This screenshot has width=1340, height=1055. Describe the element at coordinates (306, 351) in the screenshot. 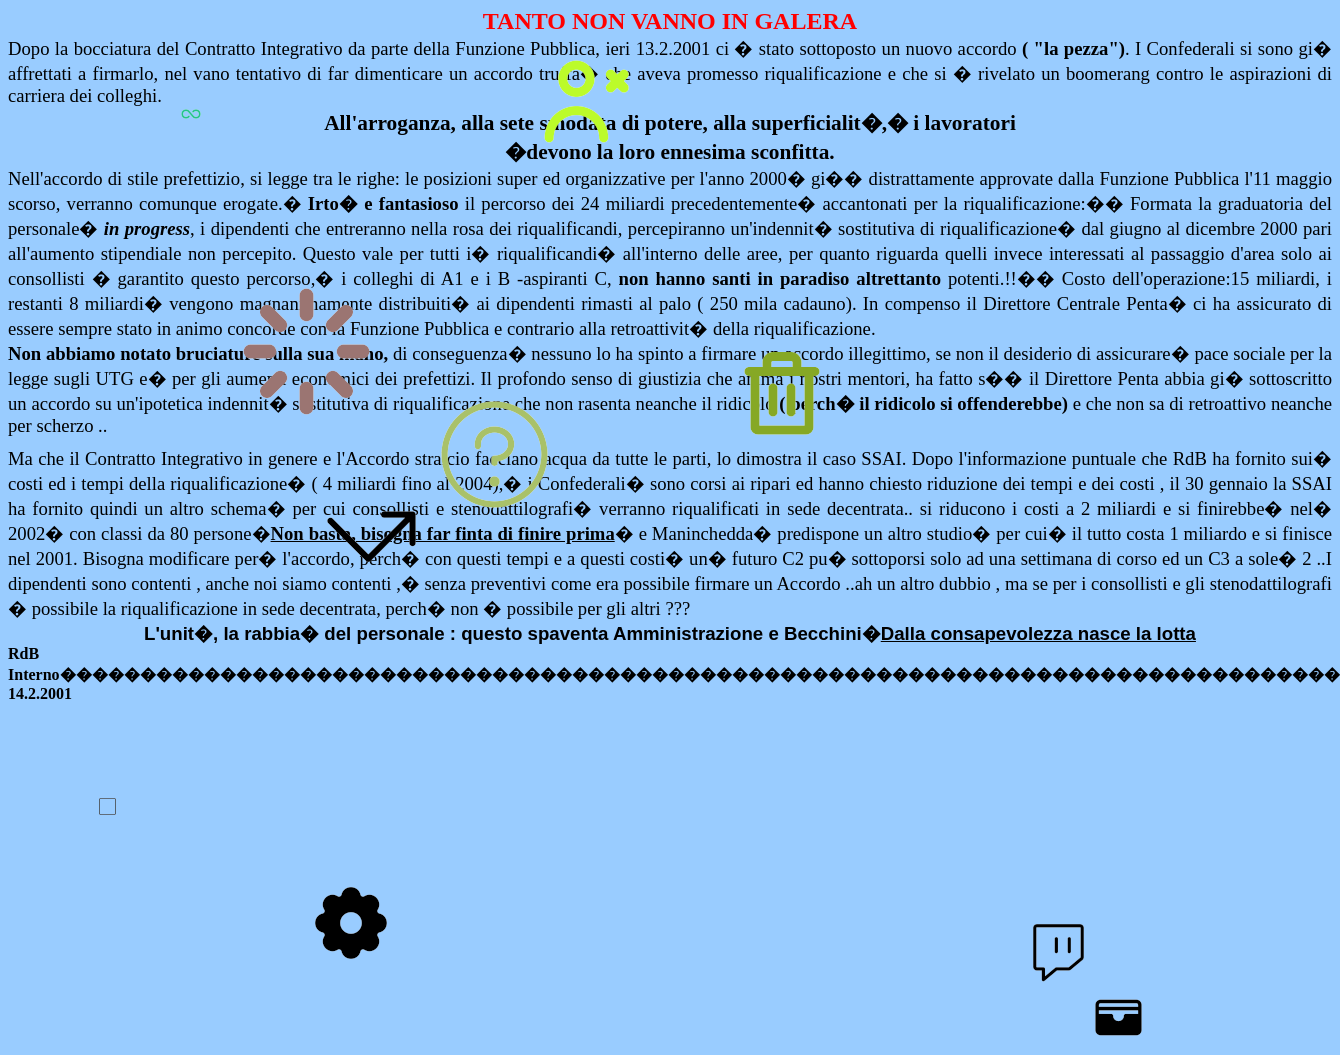

I see `indicates content is loading` at that location.